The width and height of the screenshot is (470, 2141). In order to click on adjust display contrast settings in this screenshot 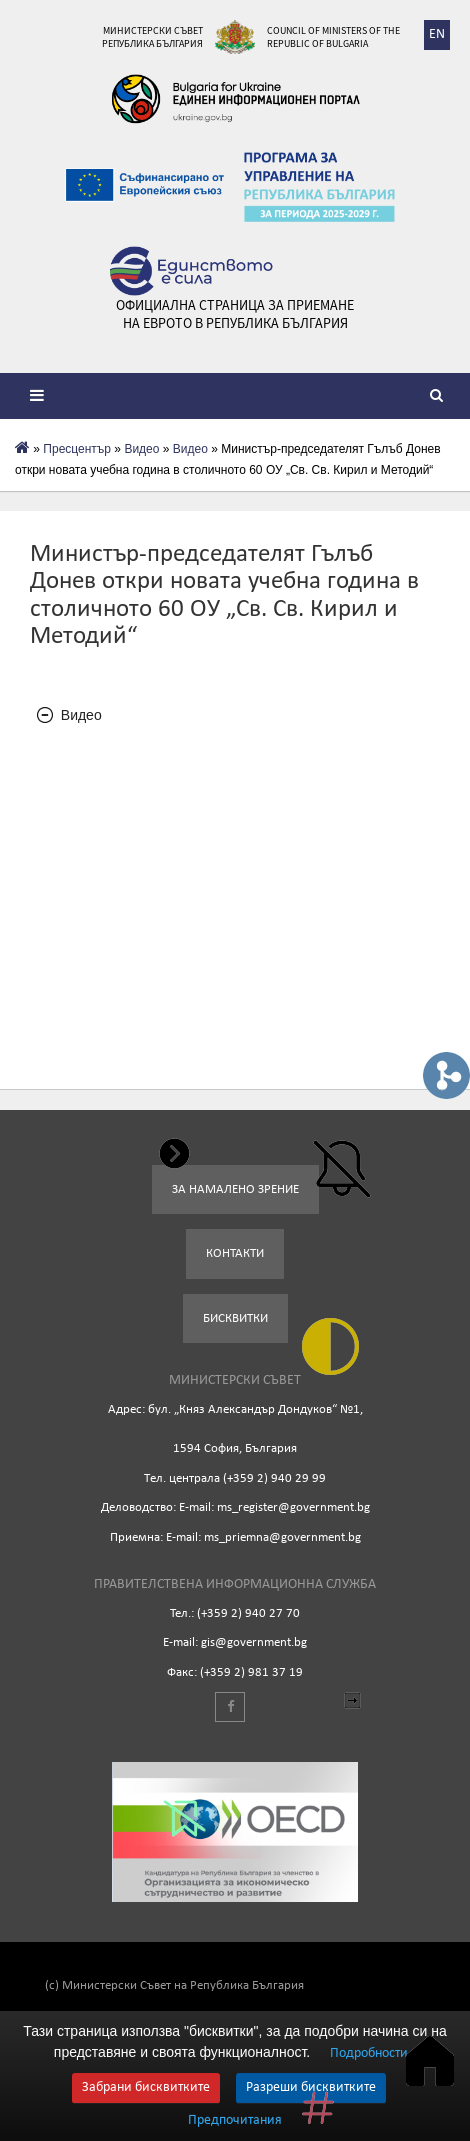, I will do `click(330, 1346)`.